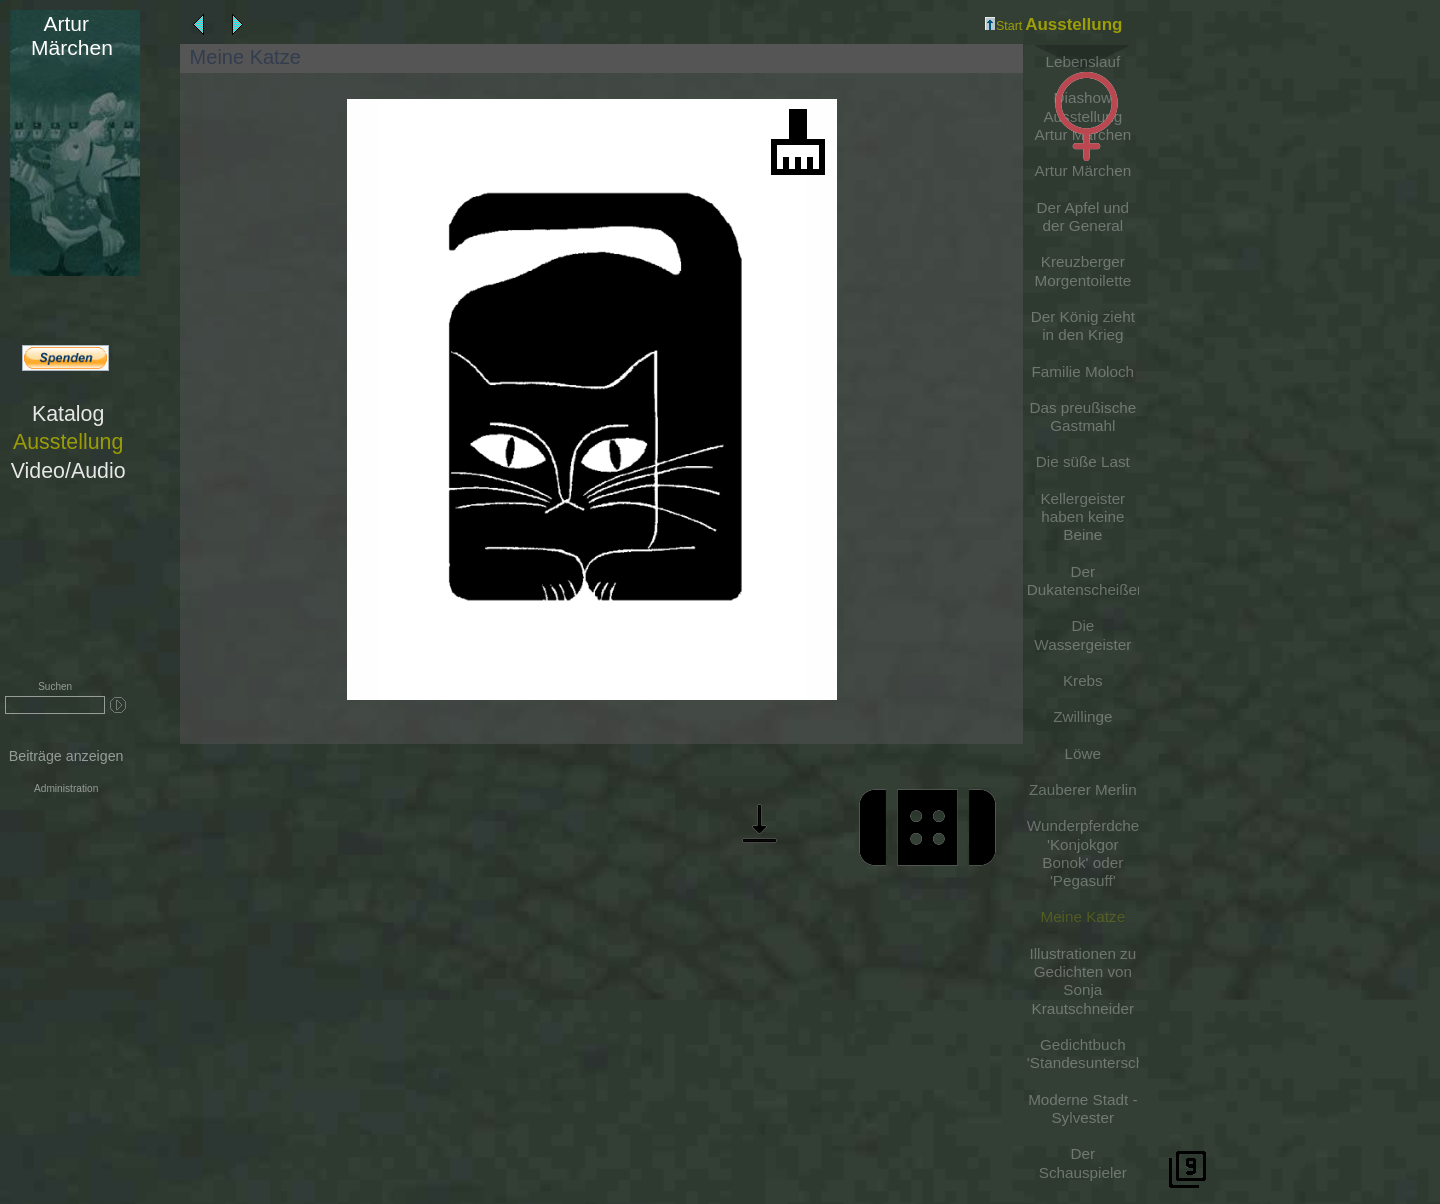 The height and width of the screenshot is (1204, 1440). What do you see at coordinates (1086, 116) in the screenshot?
I see `select female gender option` at bounding box center [1086, 116].